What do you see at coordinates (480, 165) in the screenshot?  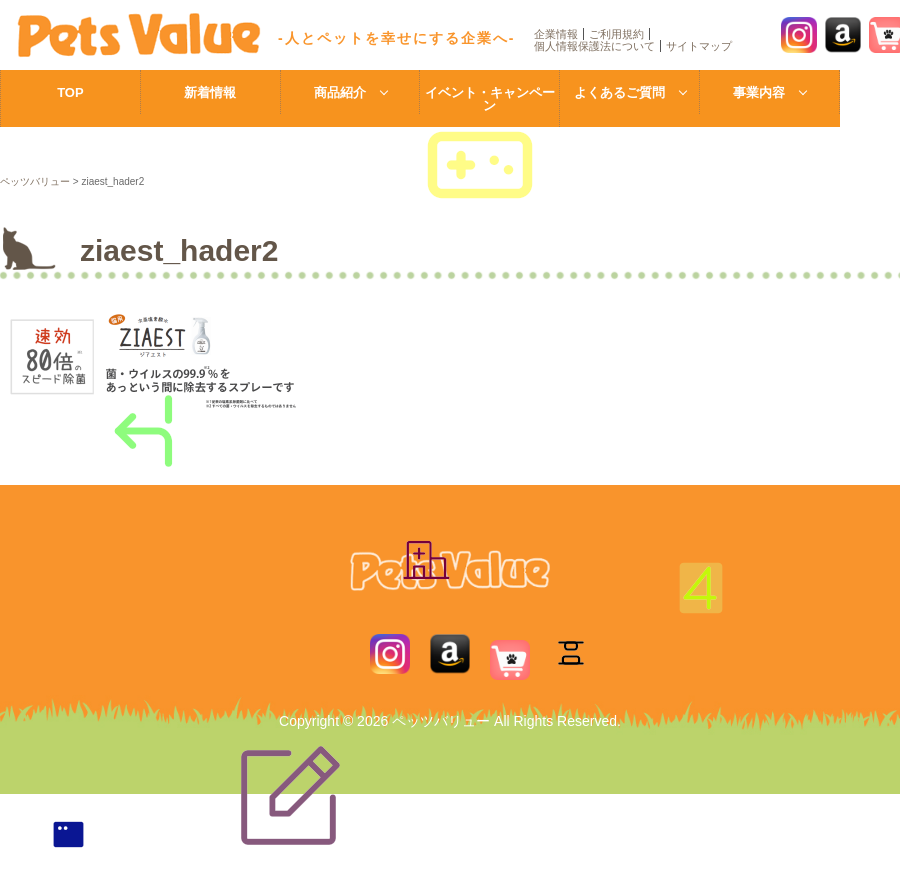 I see `access gaming or game center features` at bounding box center [480, 165].